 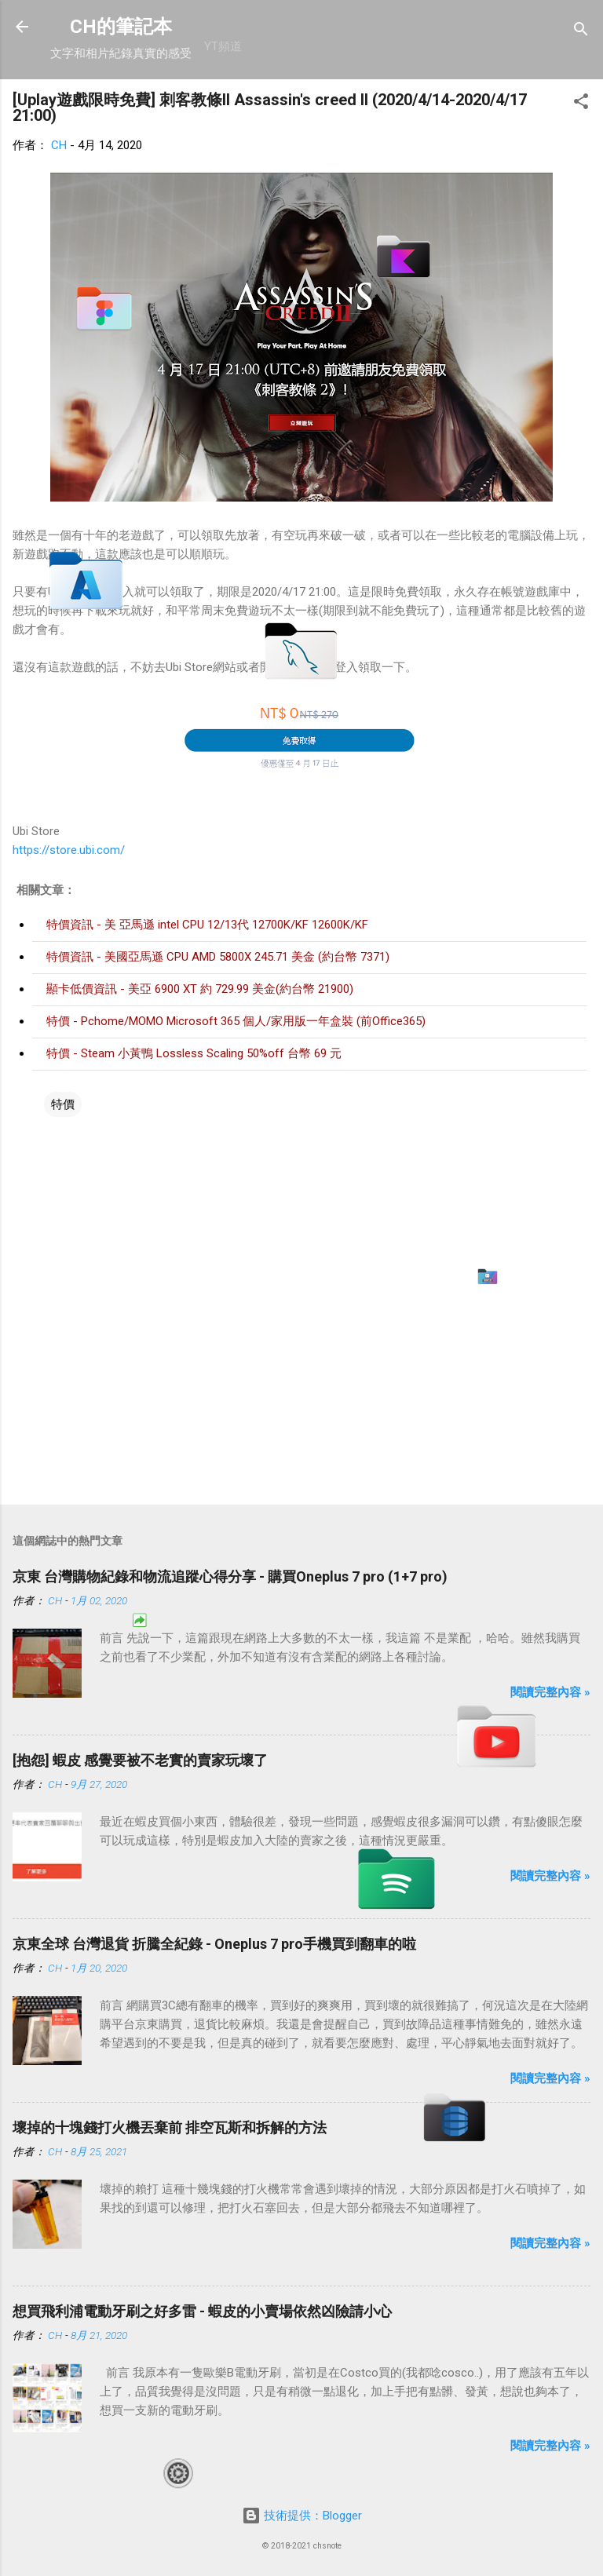 I want to click on open microsoft azure project folder, so click(x=86, y=582).